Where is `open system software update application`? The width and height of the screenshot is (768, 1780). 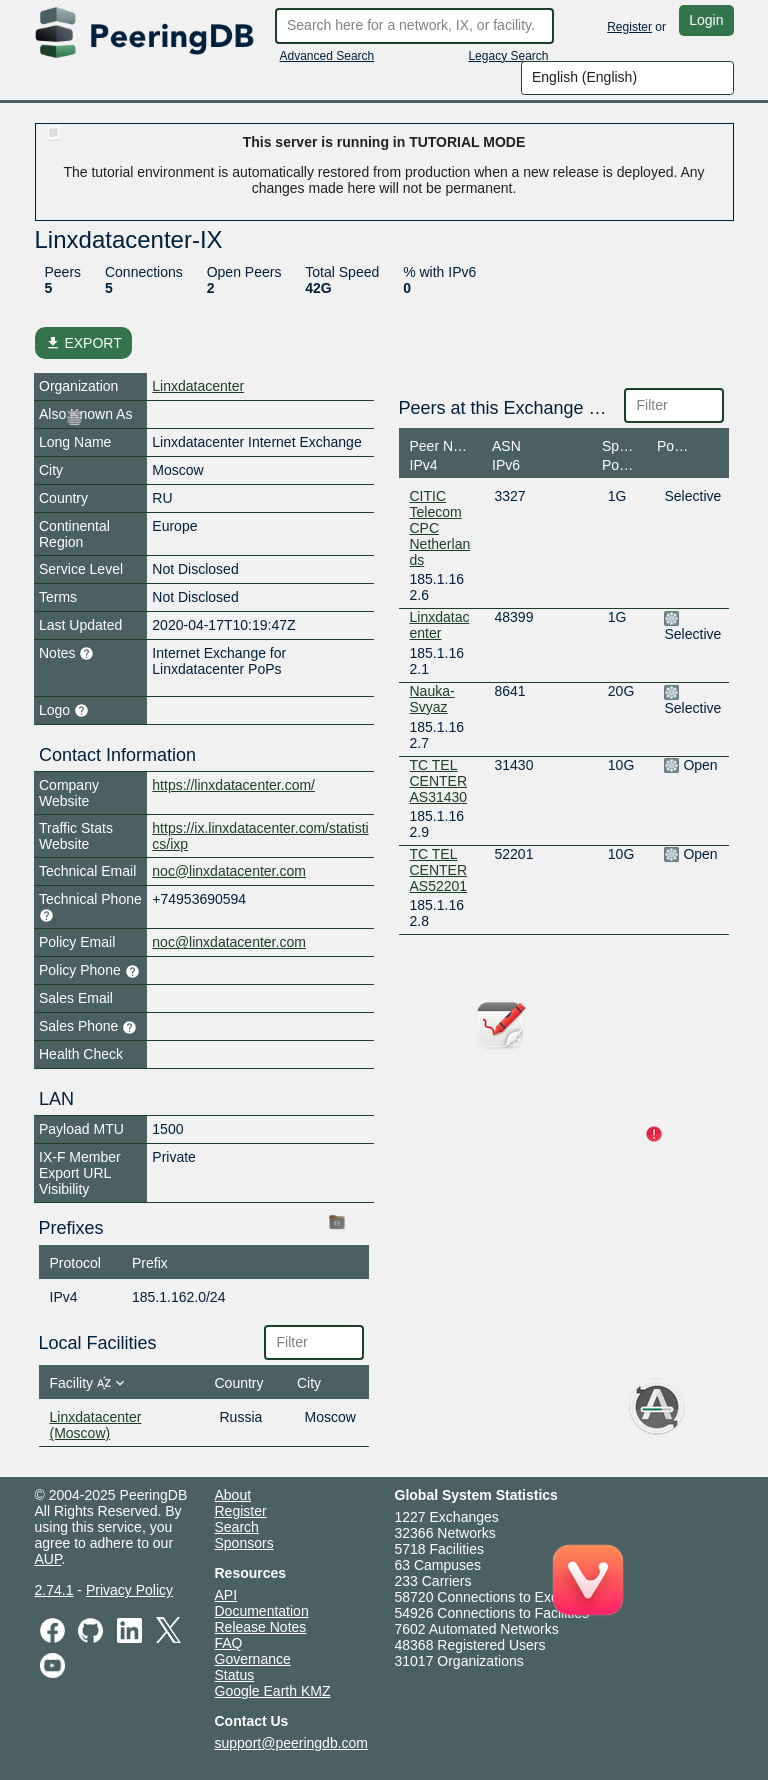 open system software update application is located at coordinates (657, 1407).